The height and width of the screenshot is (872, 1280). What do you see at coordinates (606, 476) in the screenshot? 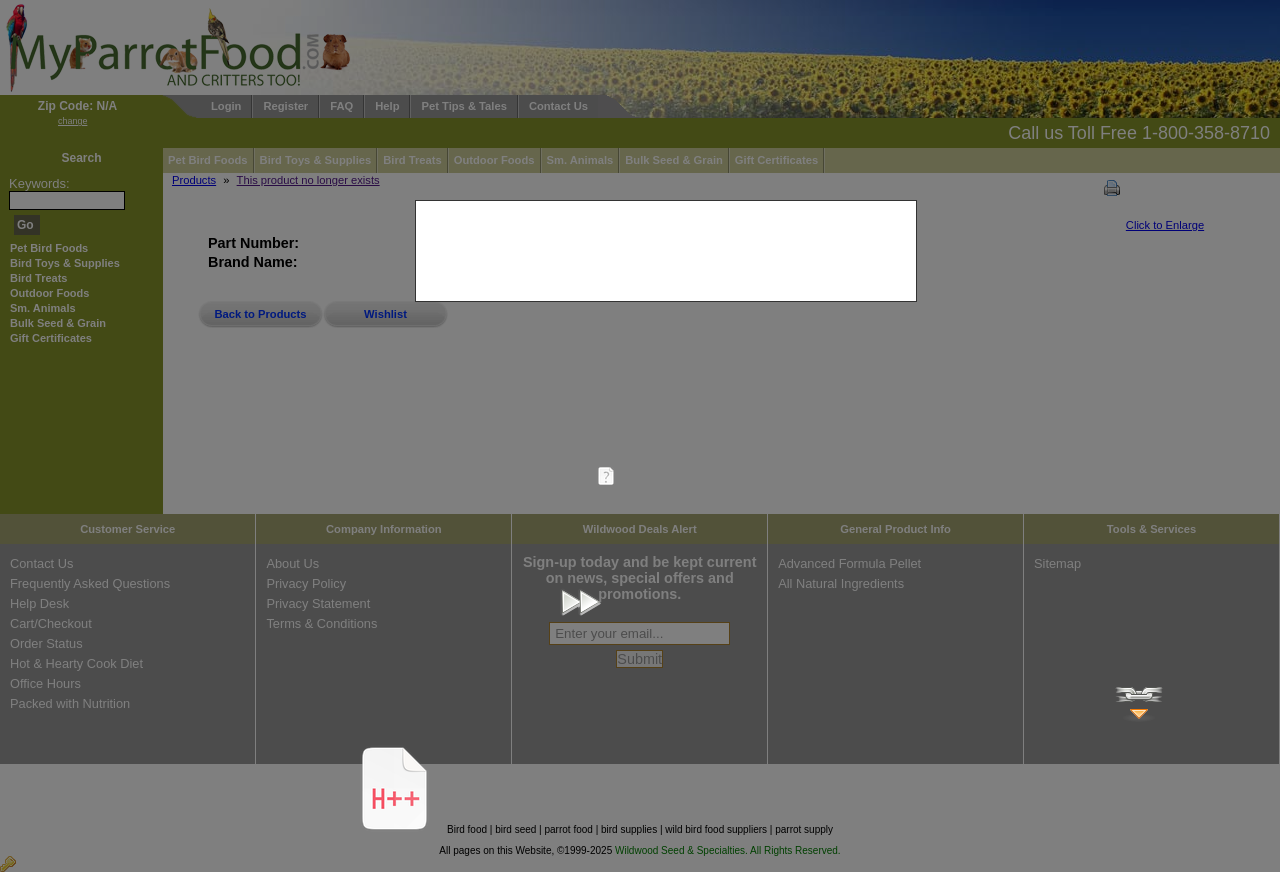
I see `indicates an unrecognized file type` at bounding box center [606, 476].